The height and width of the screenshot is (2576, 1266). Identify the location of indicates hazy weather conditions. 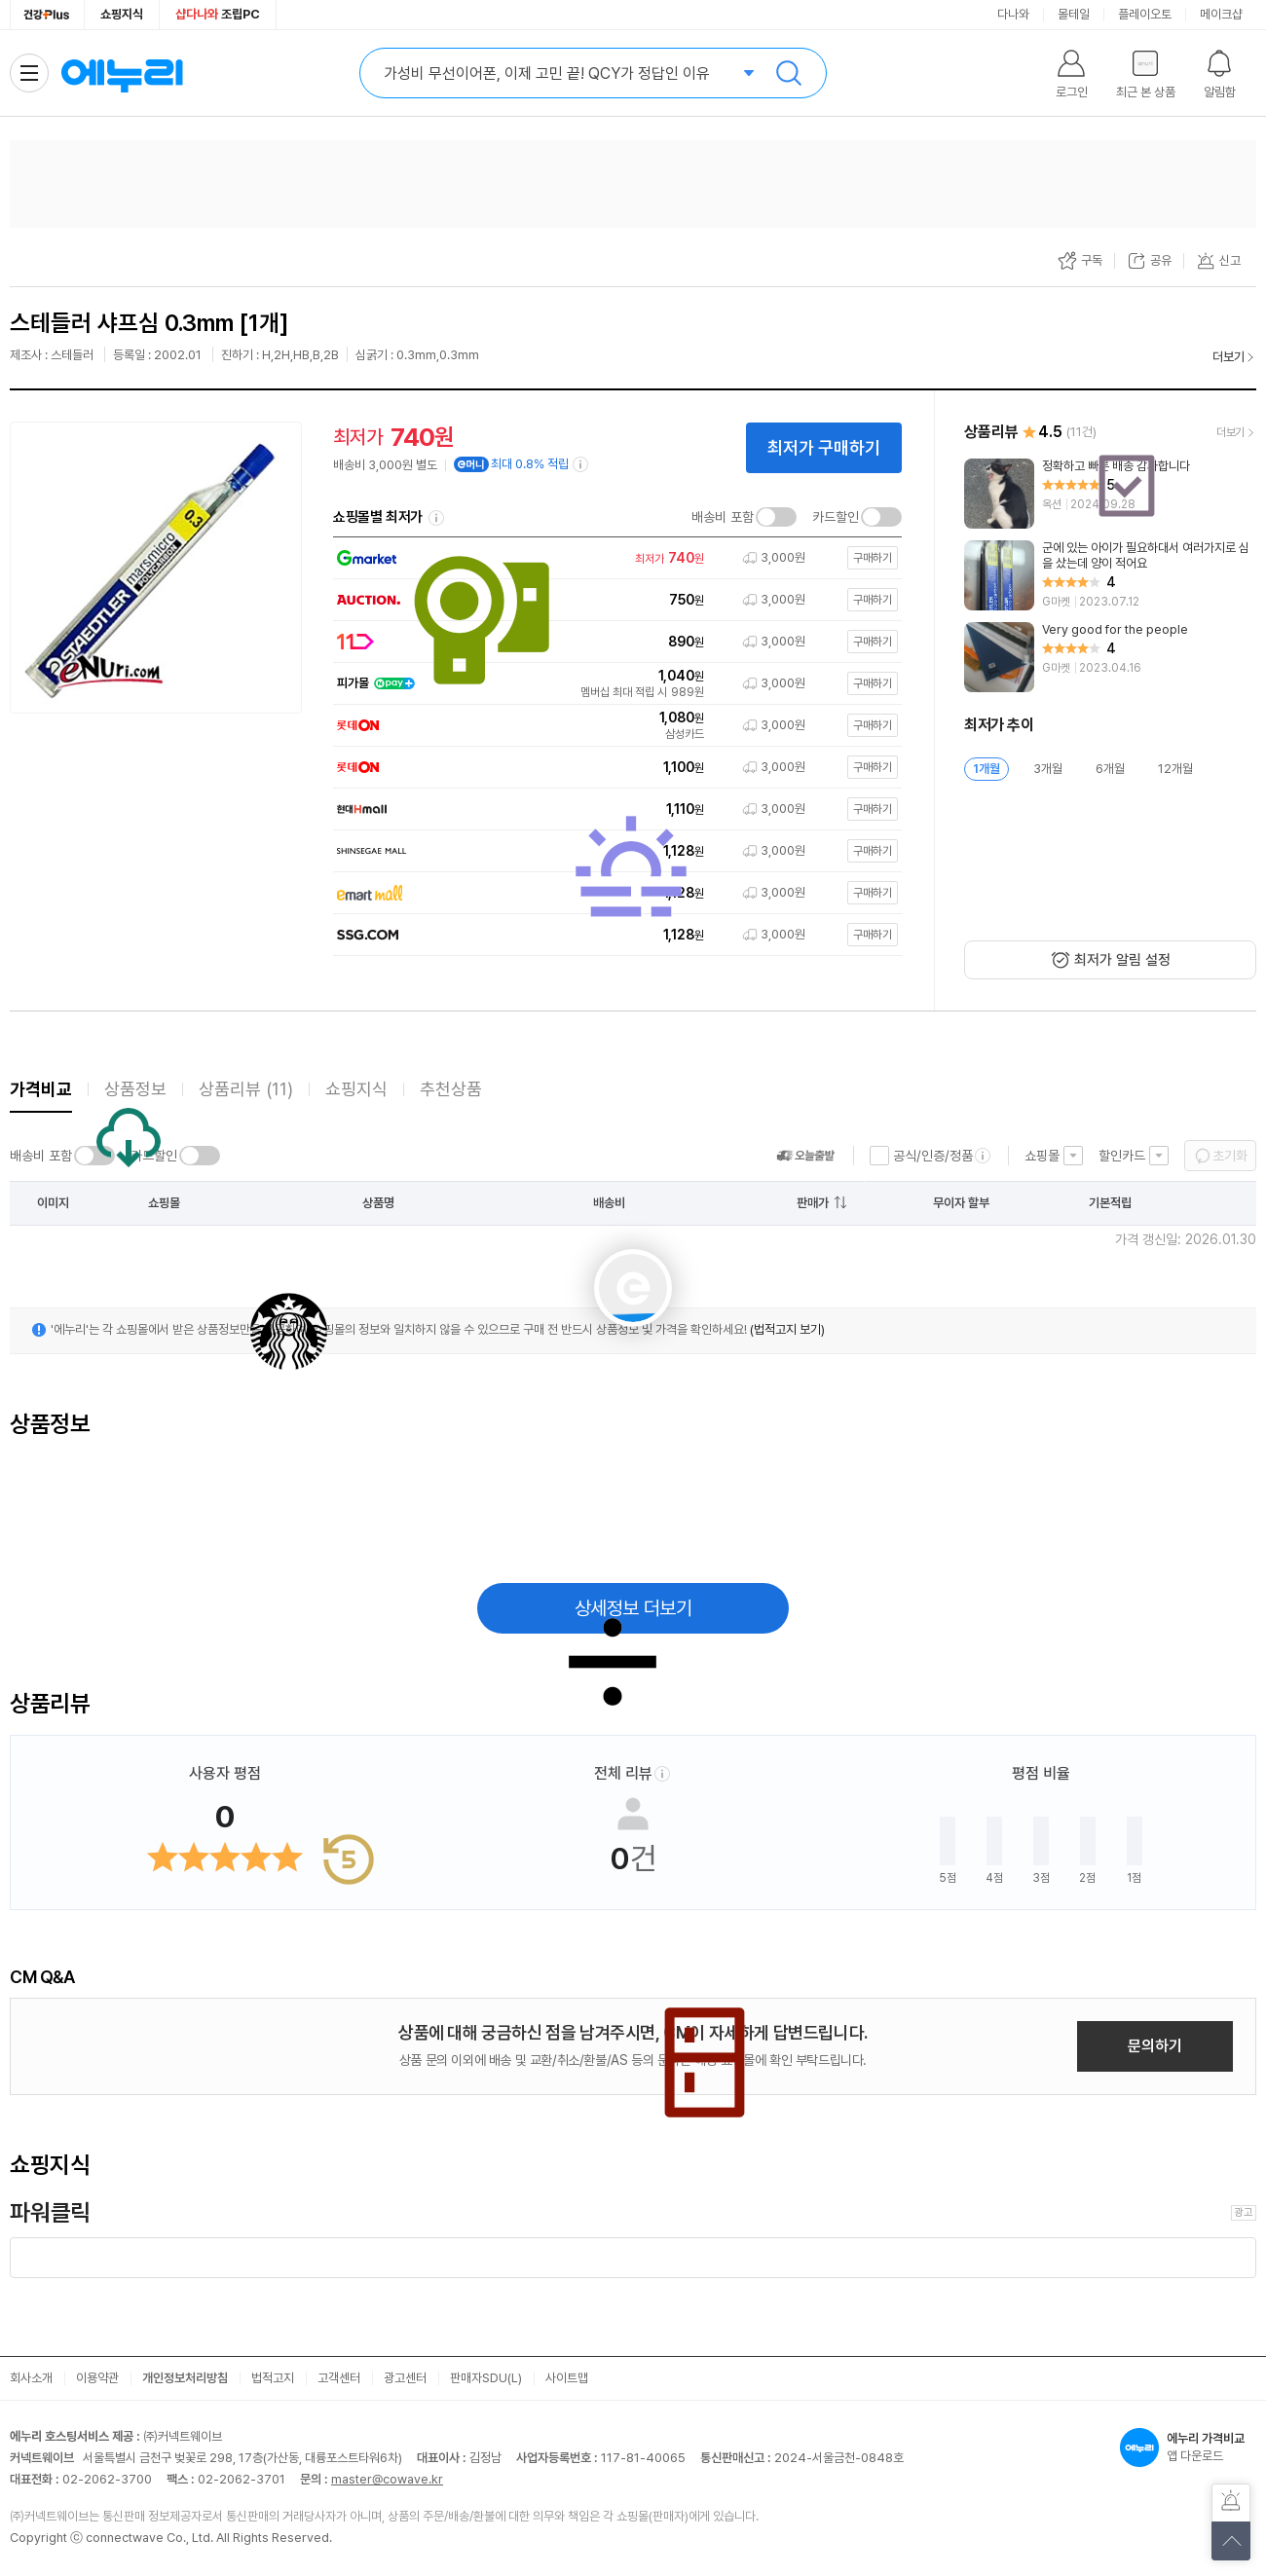
(631, 871).